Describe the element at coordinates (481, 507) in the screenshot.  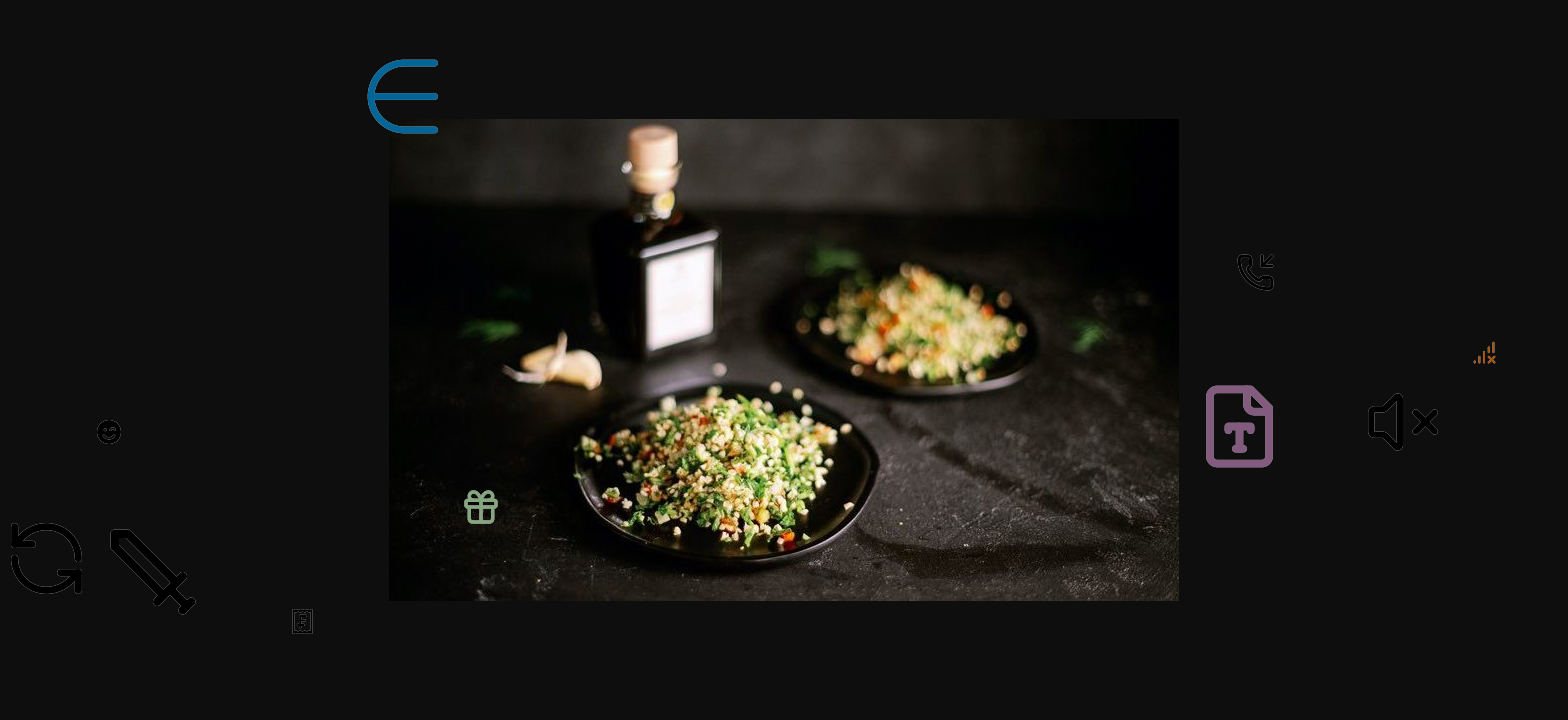
I see `view or redeem a gift` at that location.